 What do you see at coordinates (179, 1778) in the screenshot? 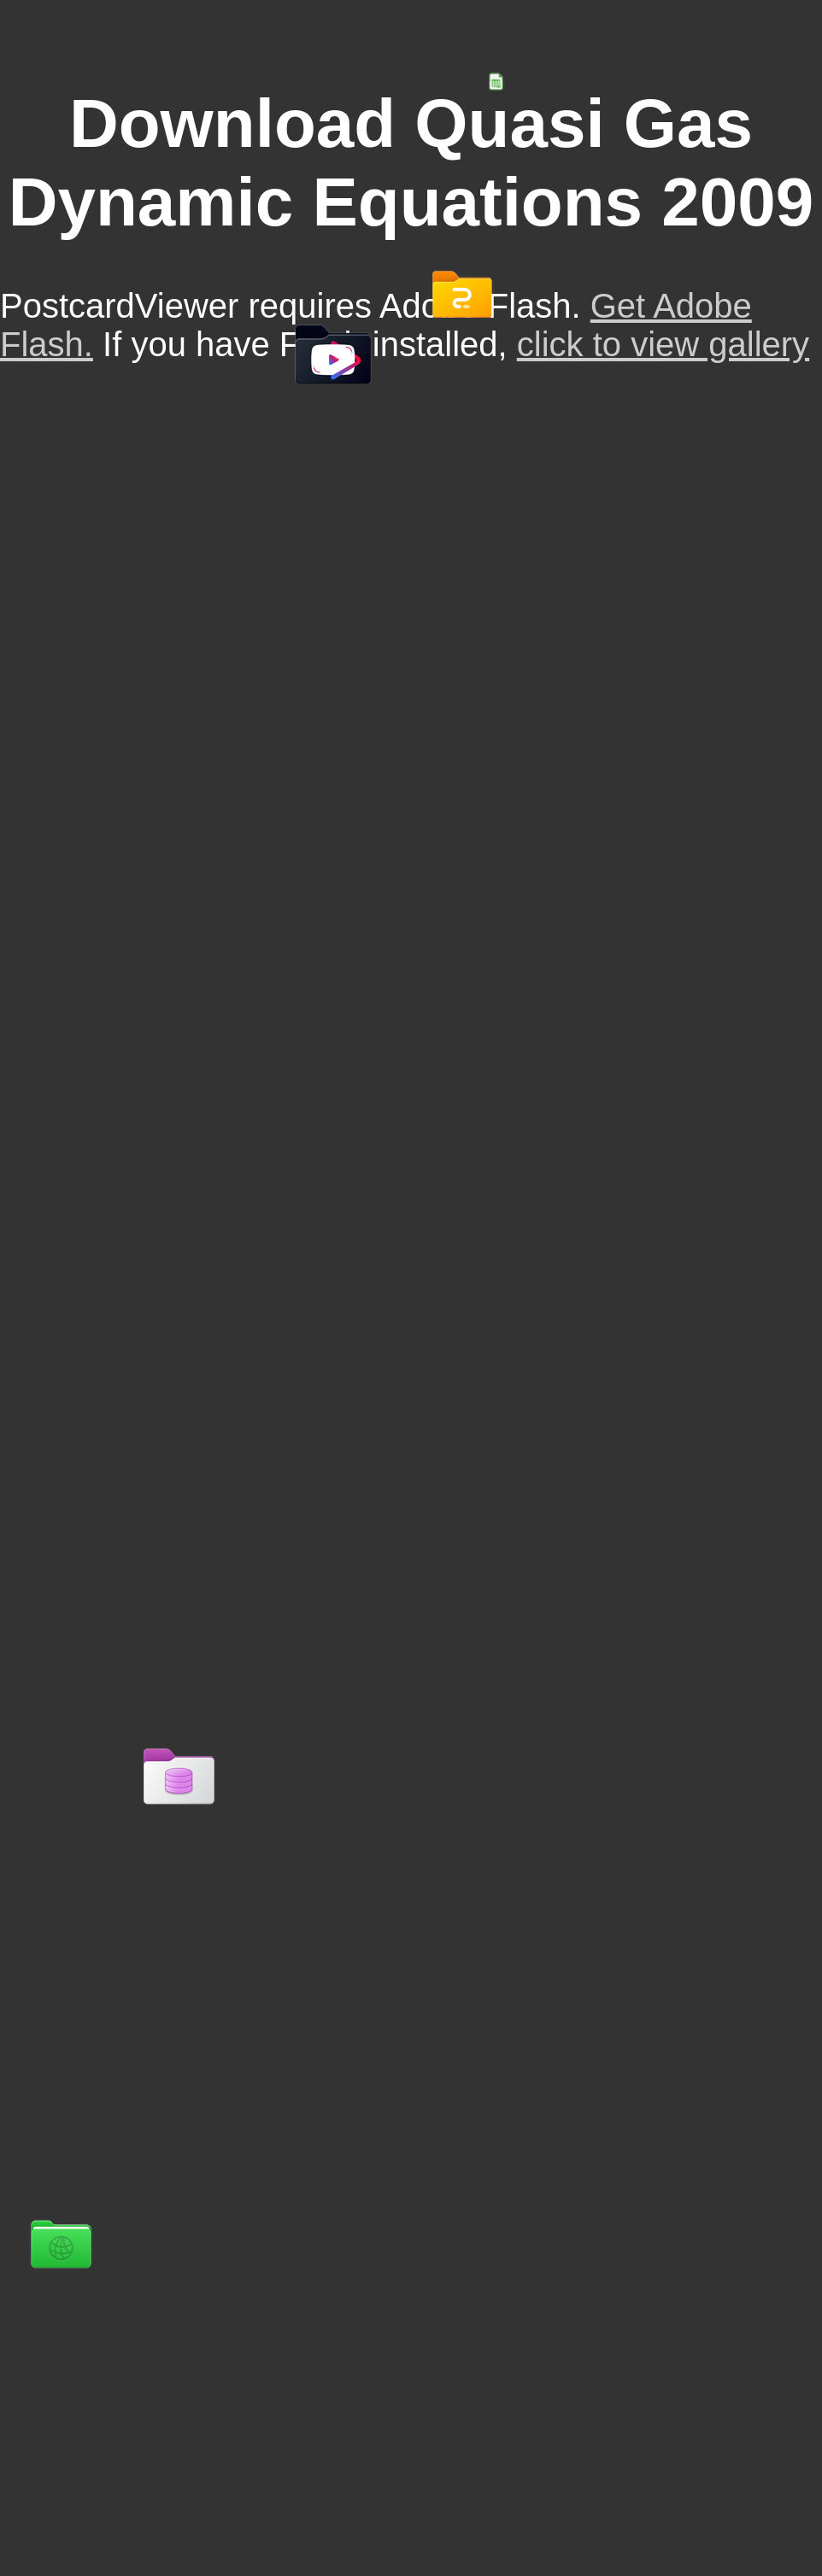
I see `open folder containing LibreOffice Base database files` at bounding box center [179, 1778].